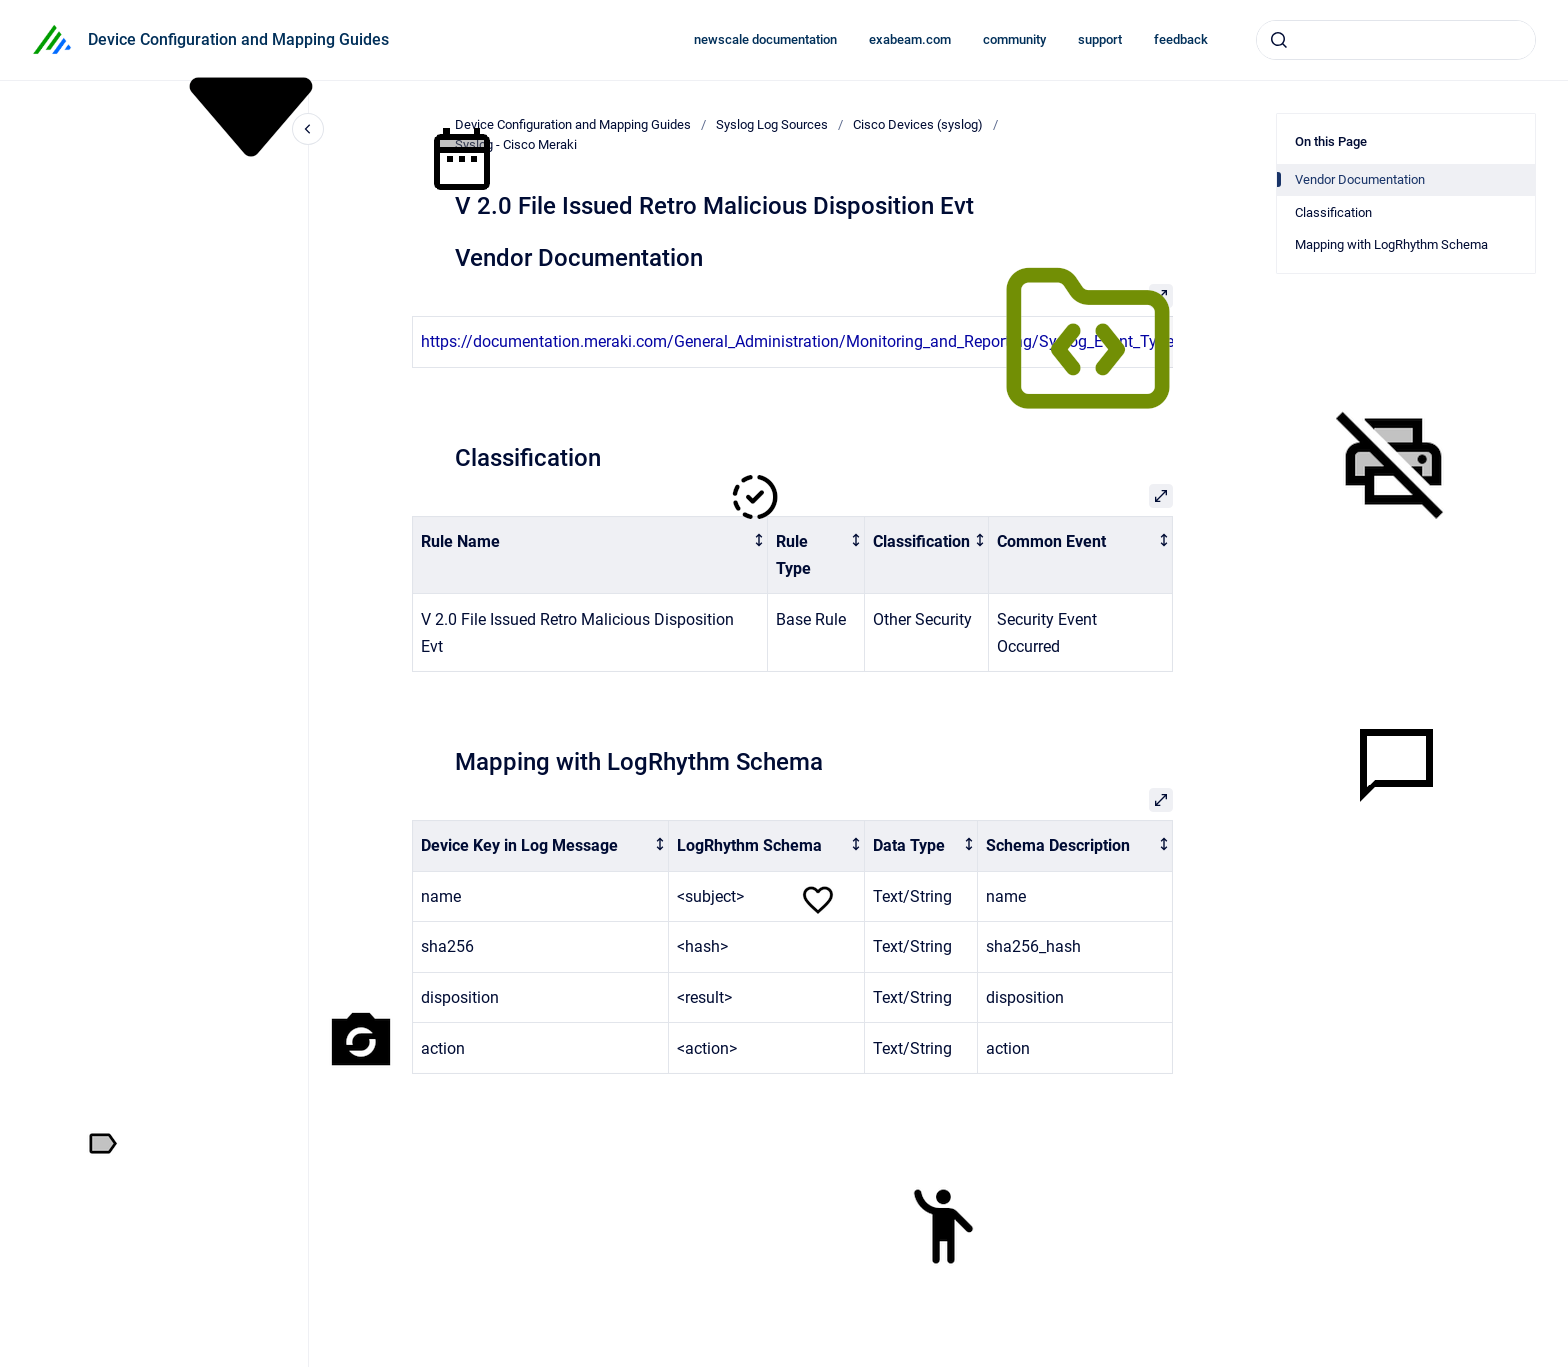  Describe the element at coordinates (361, 1042) in the screenshot. I see `switch to party mode camera filter` at that location.